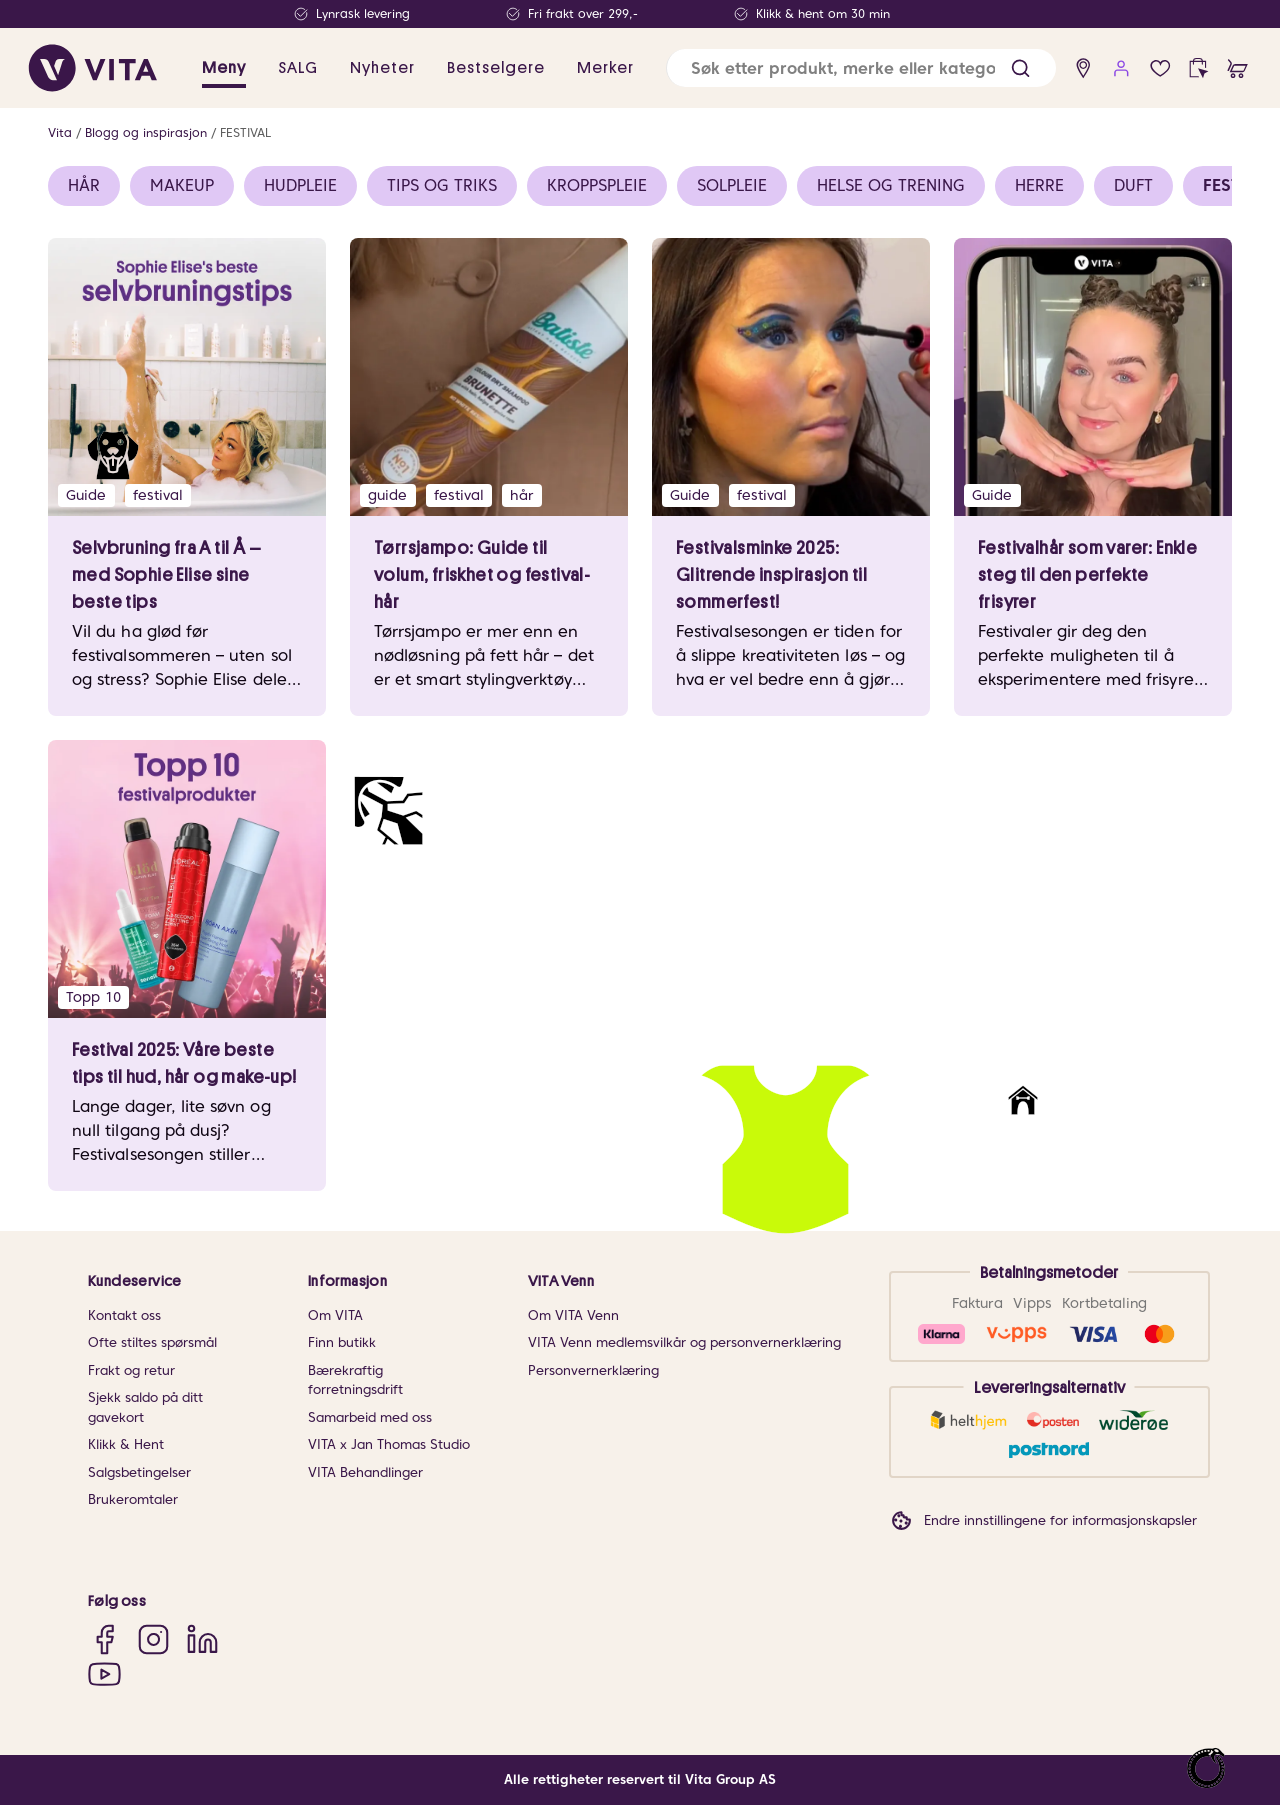  Describe the element at coordinates (388, 810) in the screenshot. I see `activate a power-up or special ability` at that location.